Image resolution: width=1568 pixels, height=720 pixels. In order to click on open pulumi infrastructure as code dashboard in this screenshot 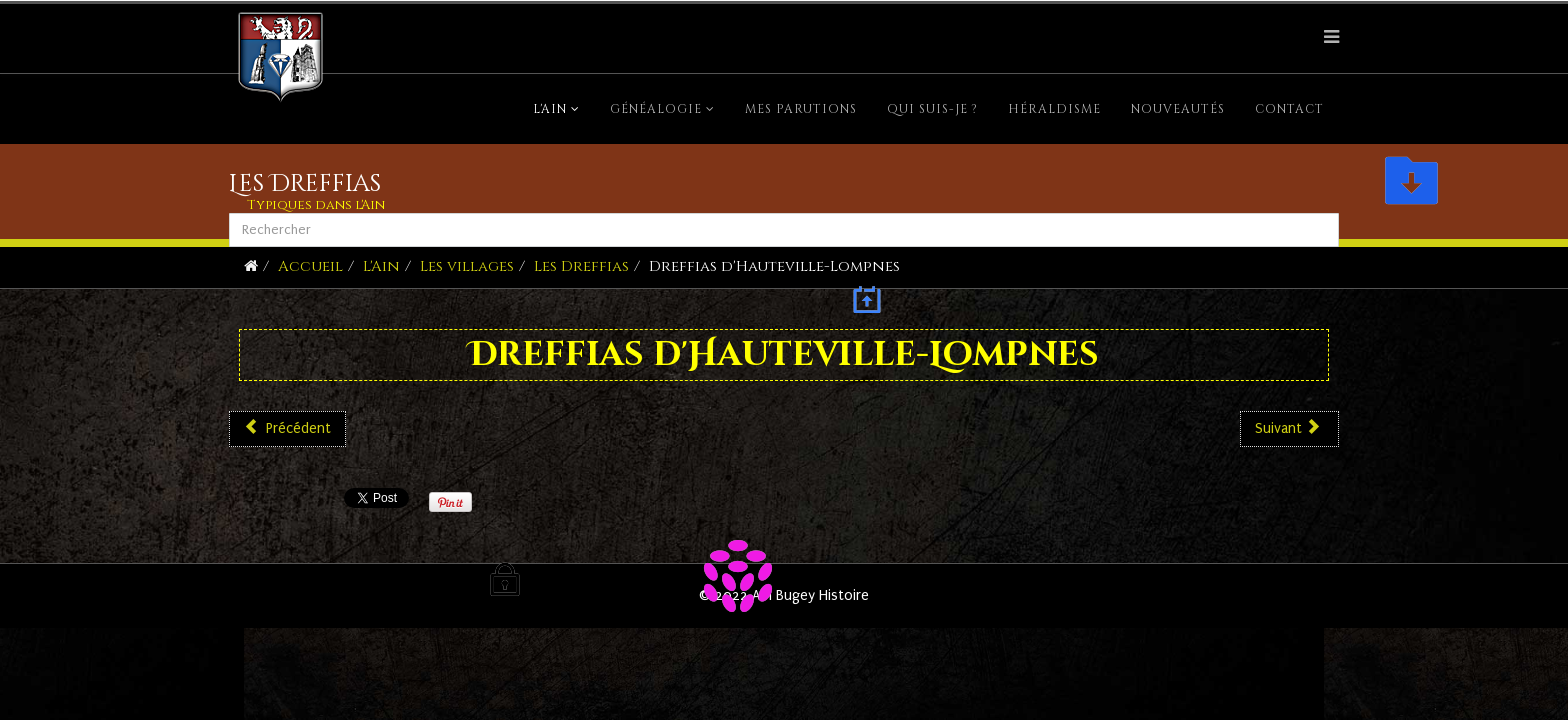, I will do `click(738, 576)`.